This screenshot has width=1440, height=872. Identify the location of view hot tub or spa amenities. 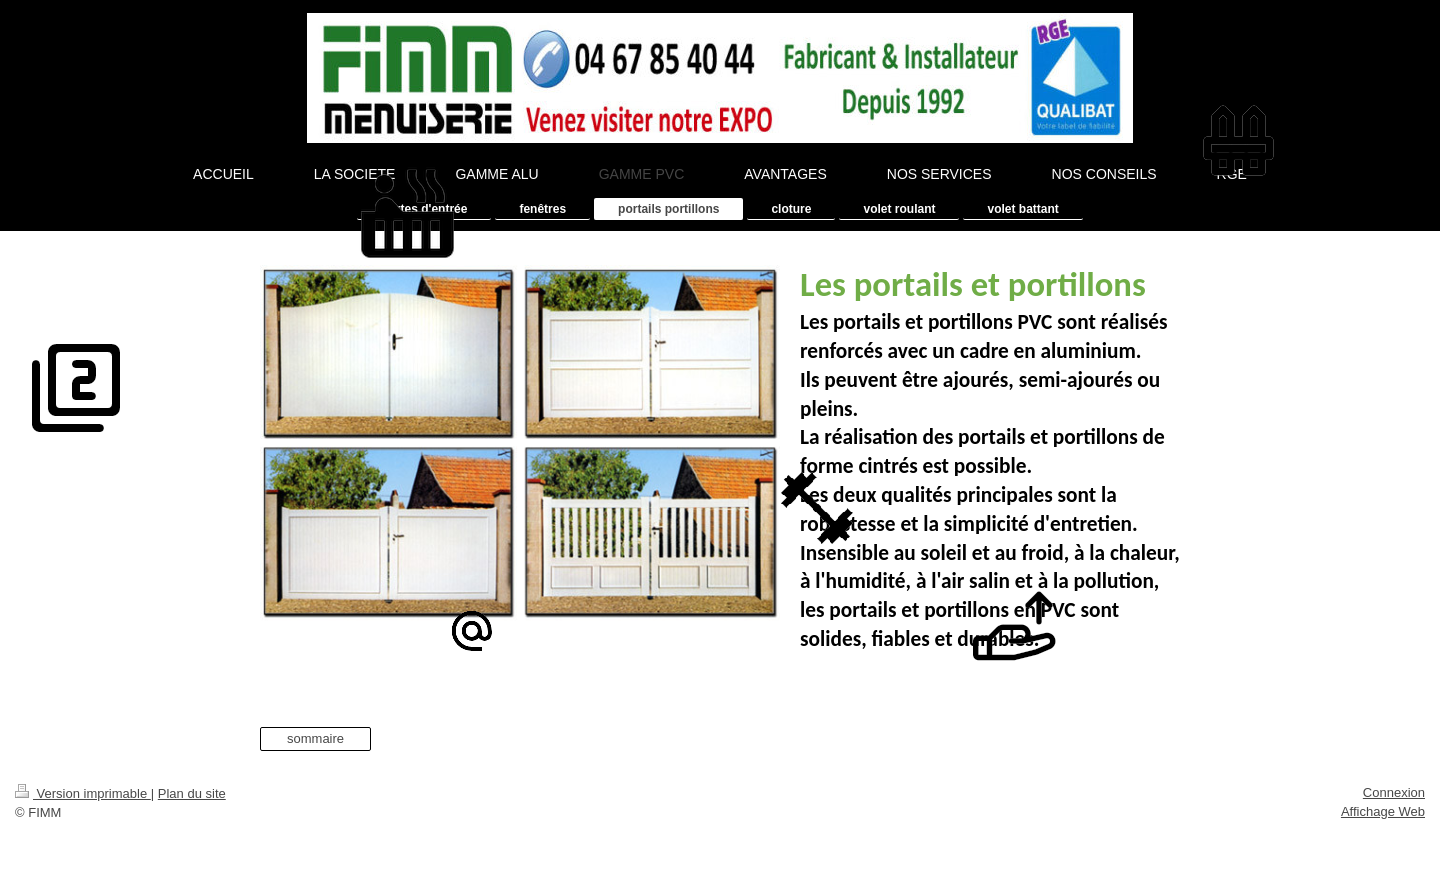
(407, 211).